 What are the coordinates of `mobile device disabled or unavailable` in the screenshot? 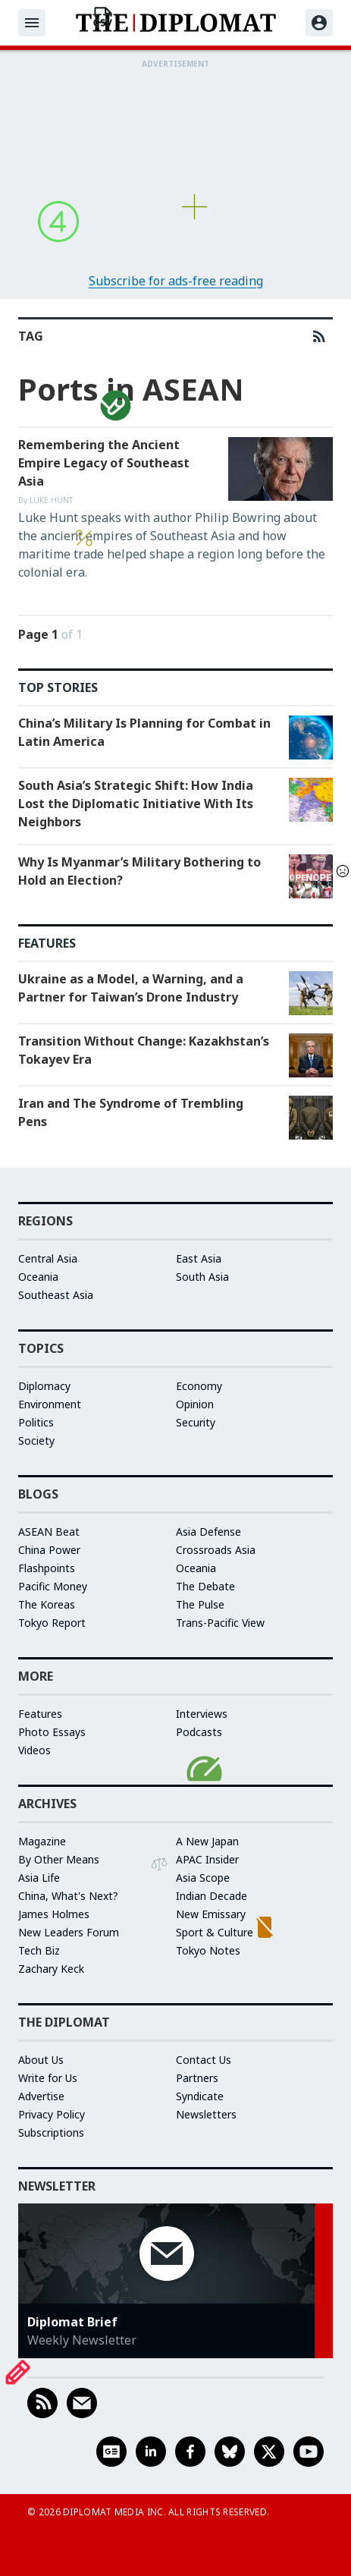 It's located at (265, 1927).